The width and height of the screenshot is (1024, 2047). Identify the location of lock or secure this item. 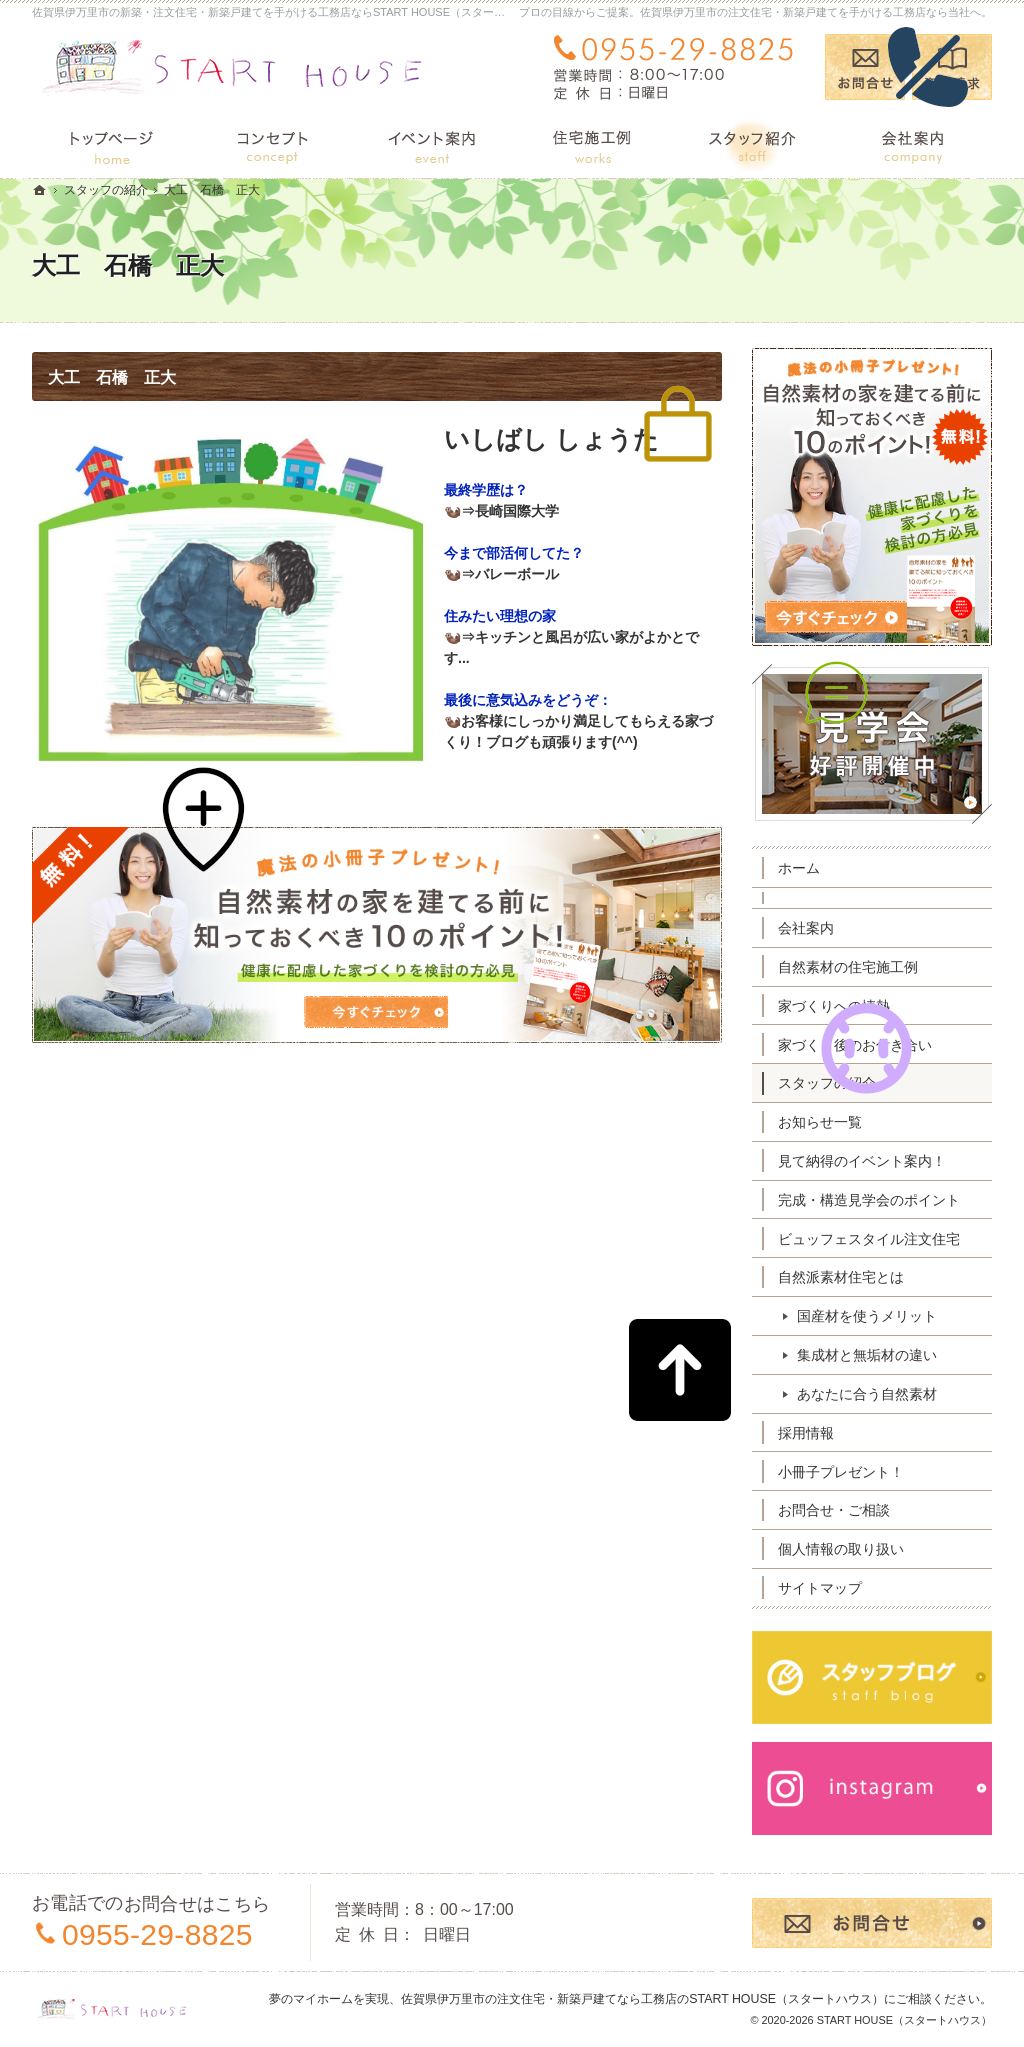
(678, 428).